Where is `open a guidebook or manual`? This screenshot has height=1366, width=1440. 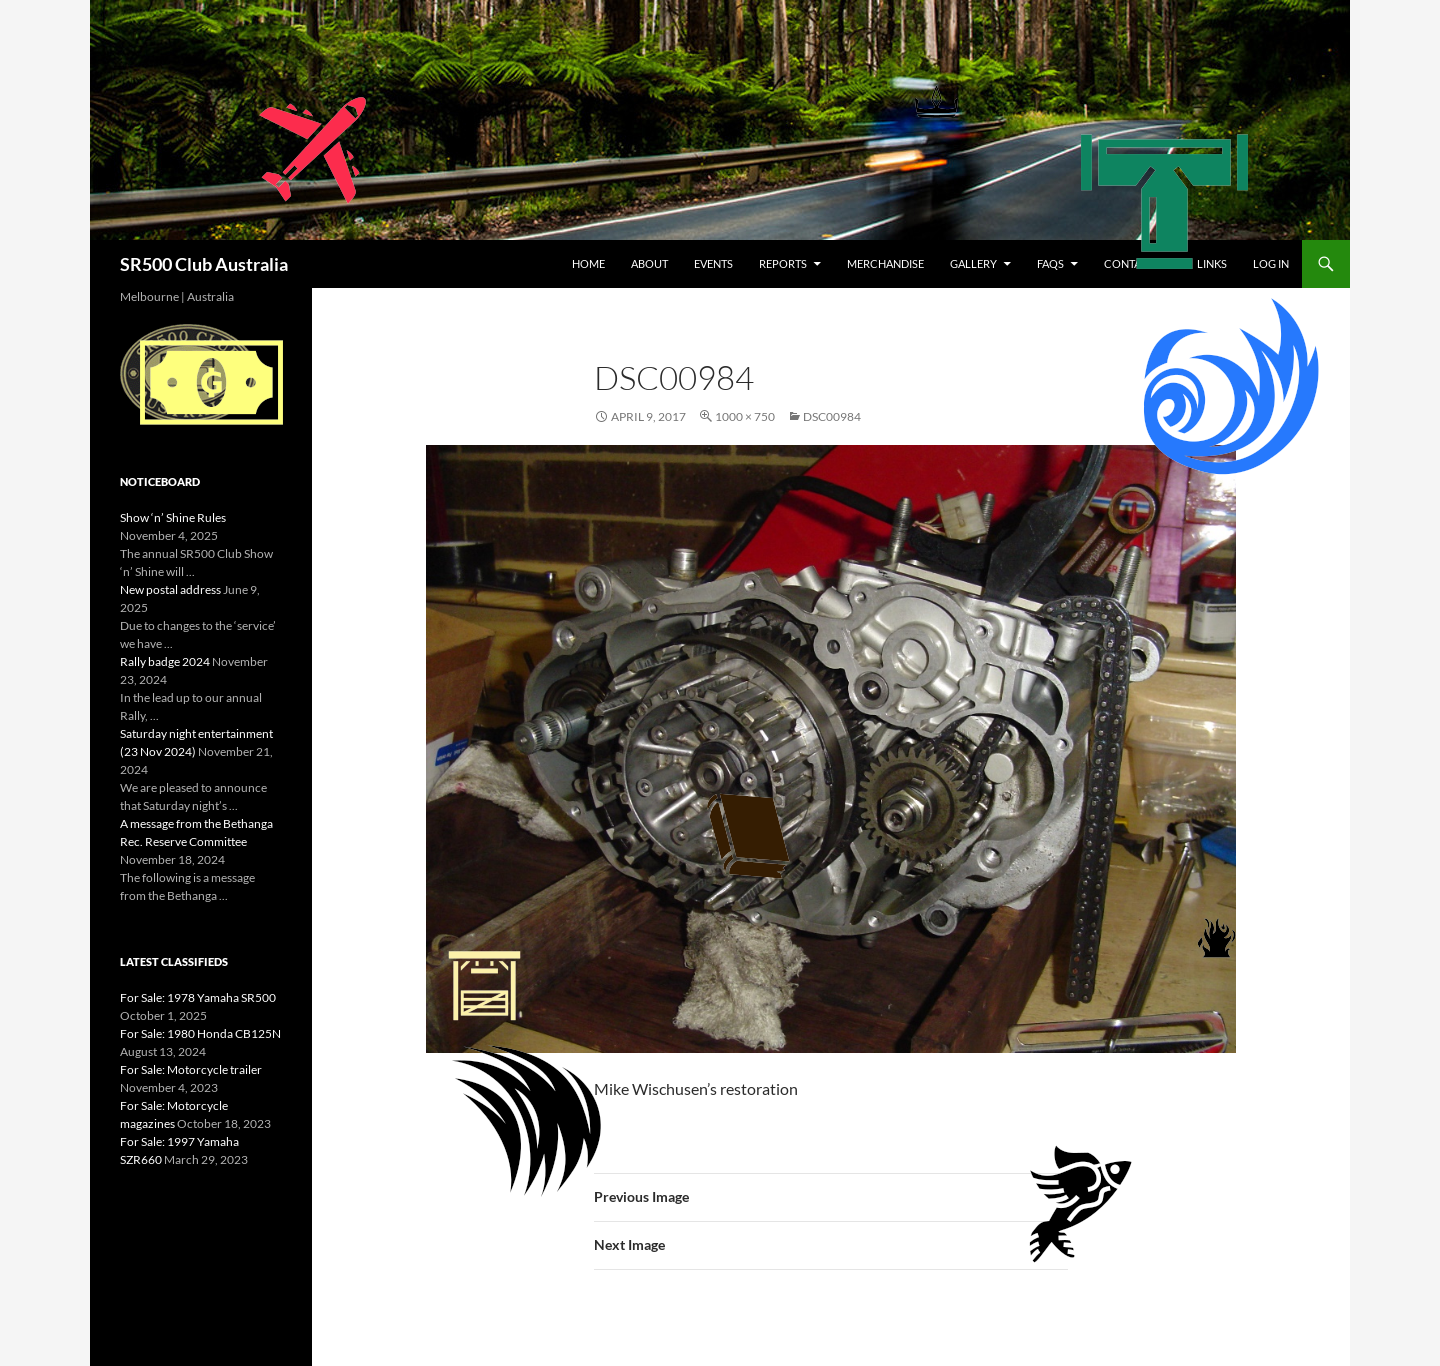
open a guidebook or manual is located at coordinates (748, 836).